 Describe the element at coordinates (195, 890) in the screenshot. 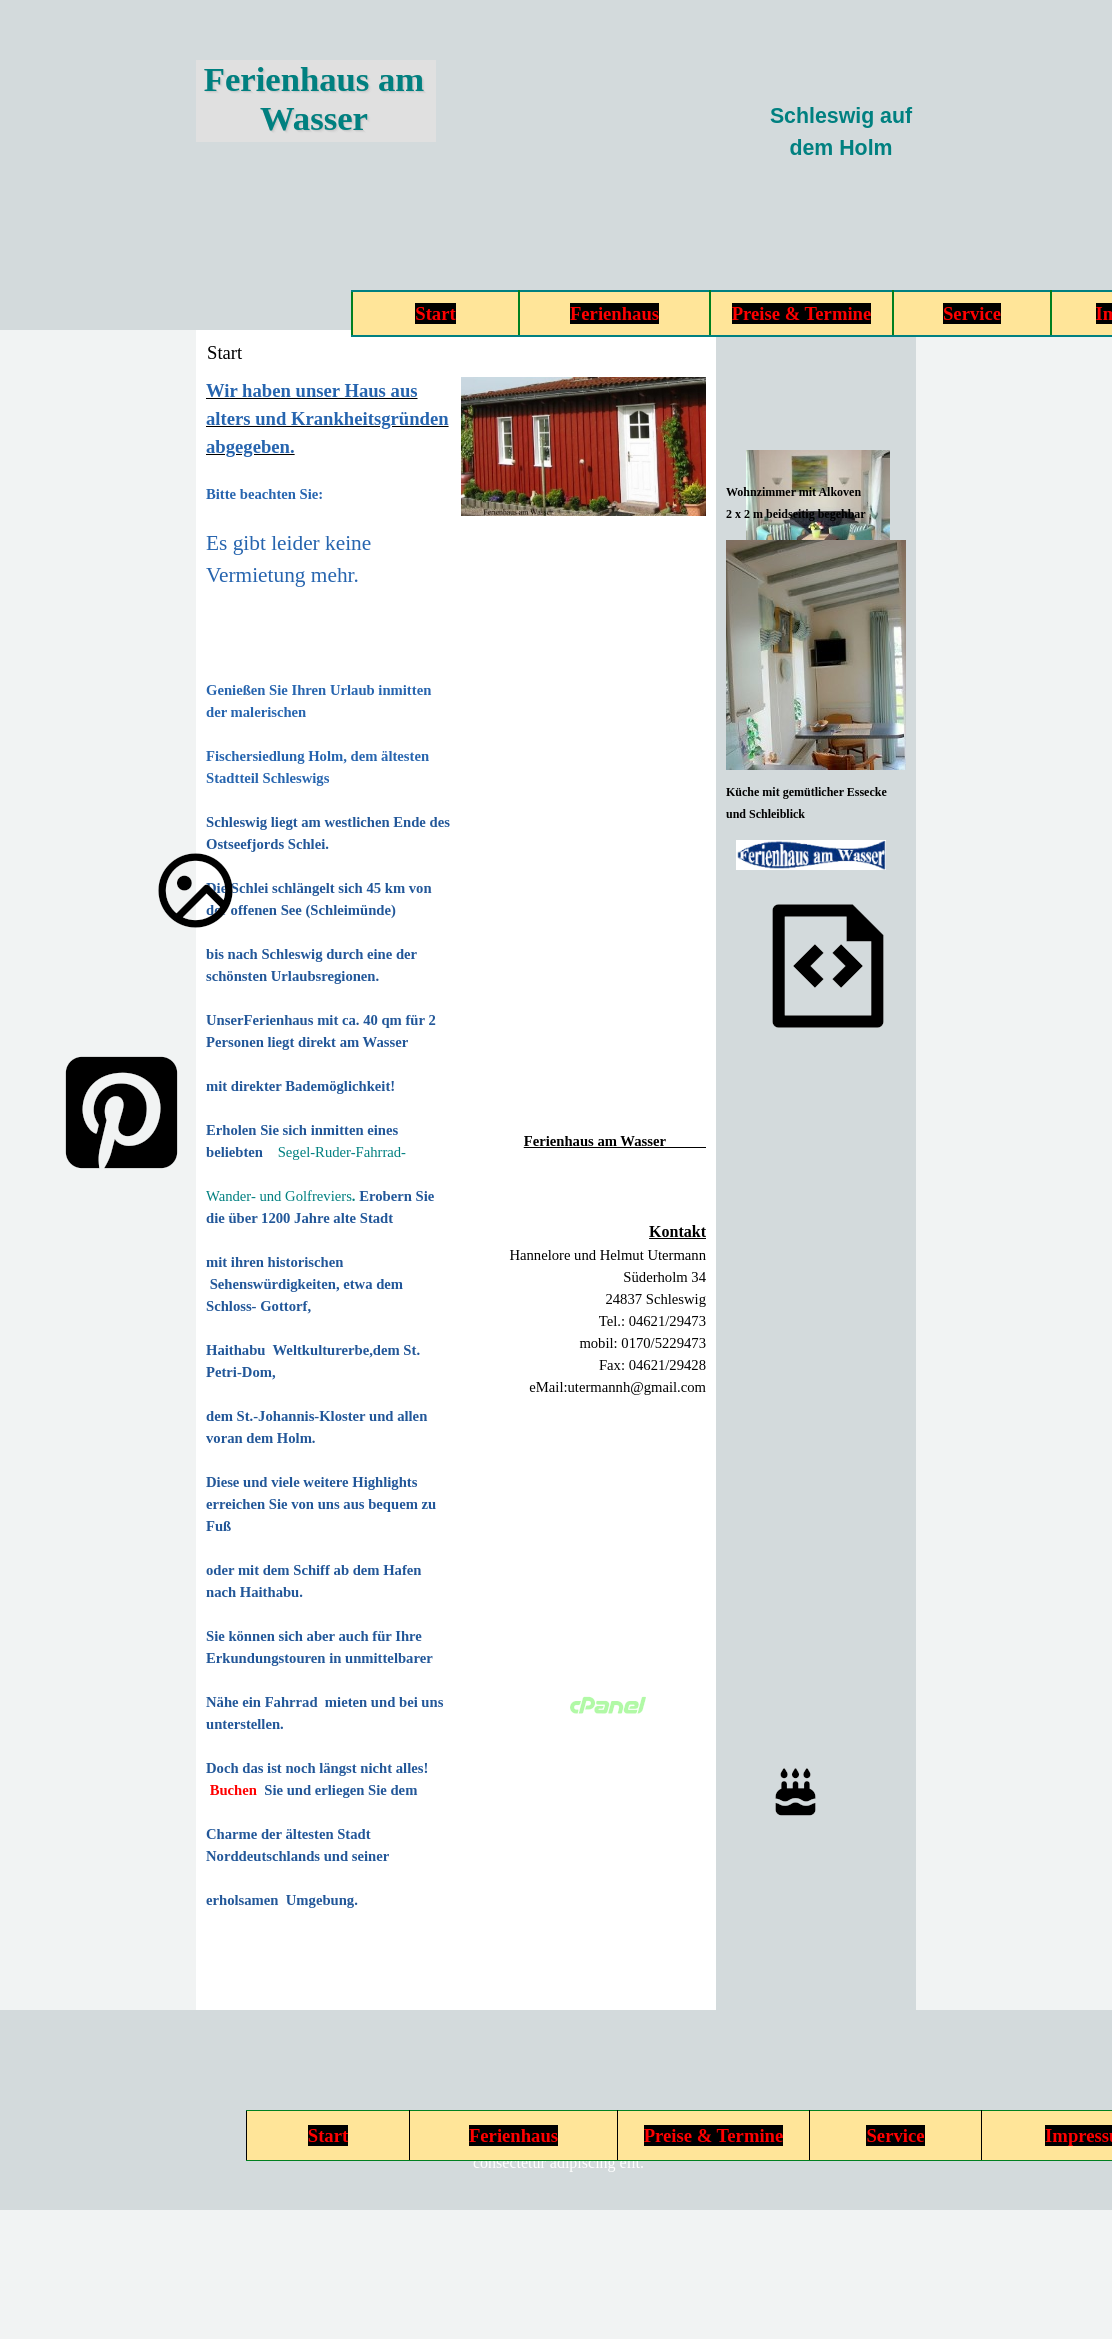

I see `view image or photo gallery` at that location.